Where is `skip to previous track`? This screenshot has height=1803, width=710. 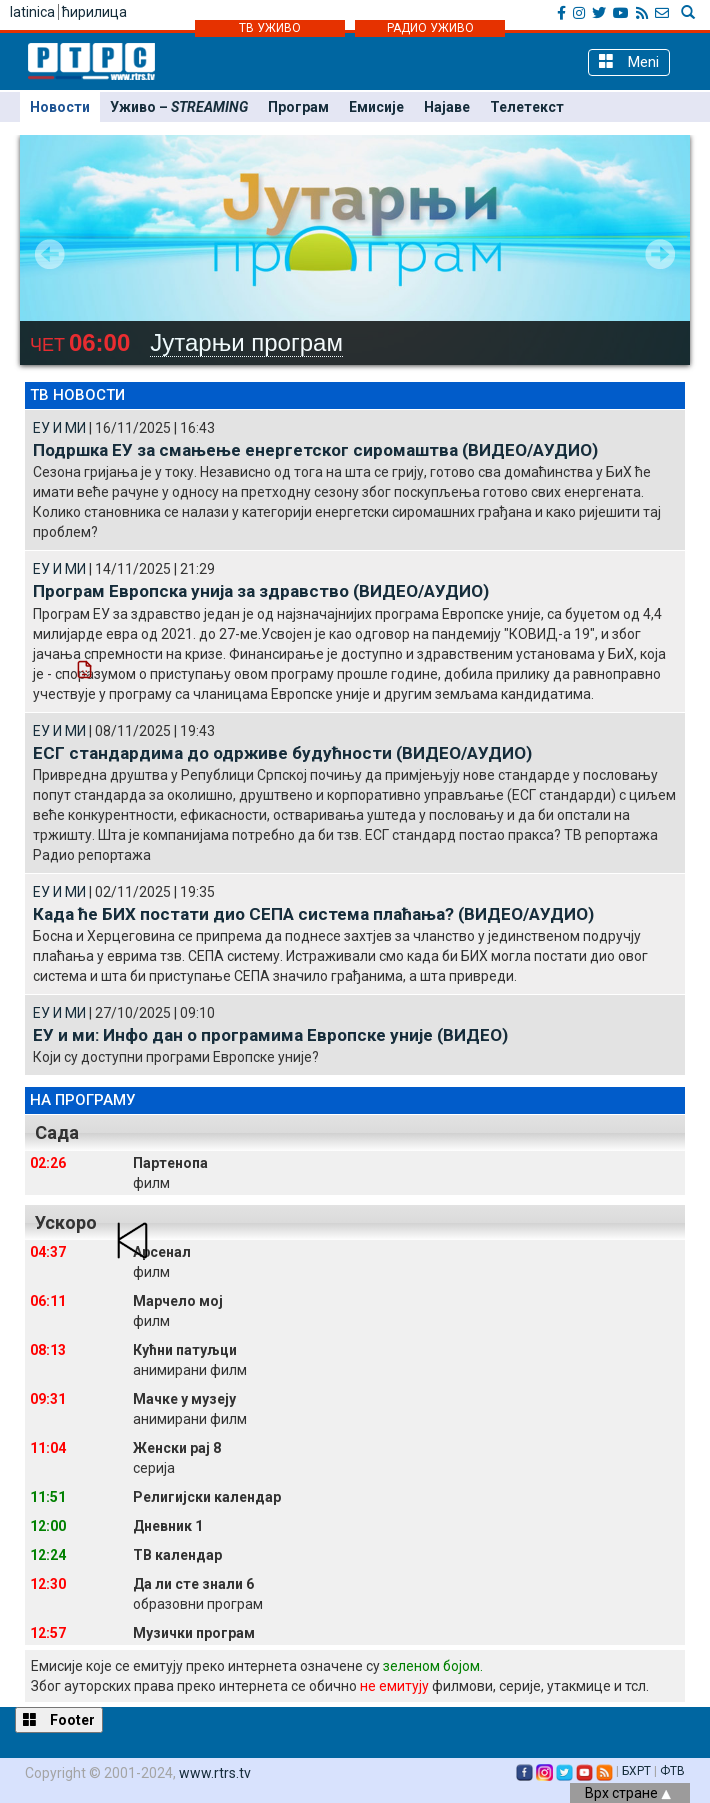 skip to previous track is located at coordinates (132, 1240).